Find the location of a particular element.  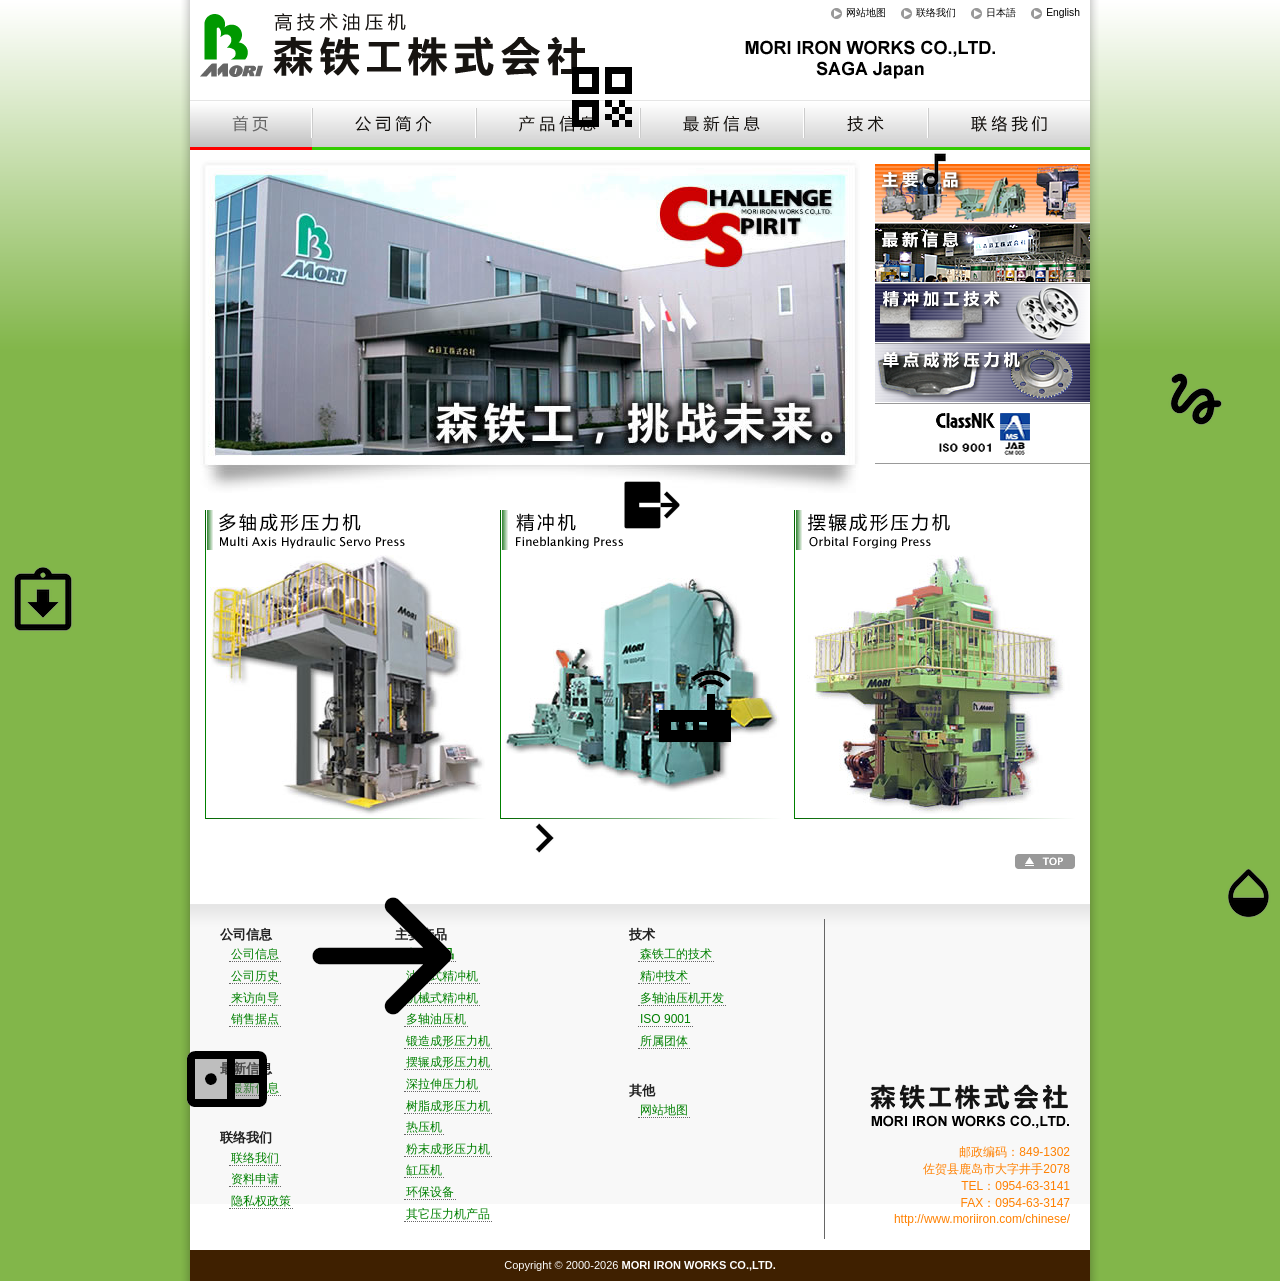

navigate to the next item or page is located at coordinates (544, 838).